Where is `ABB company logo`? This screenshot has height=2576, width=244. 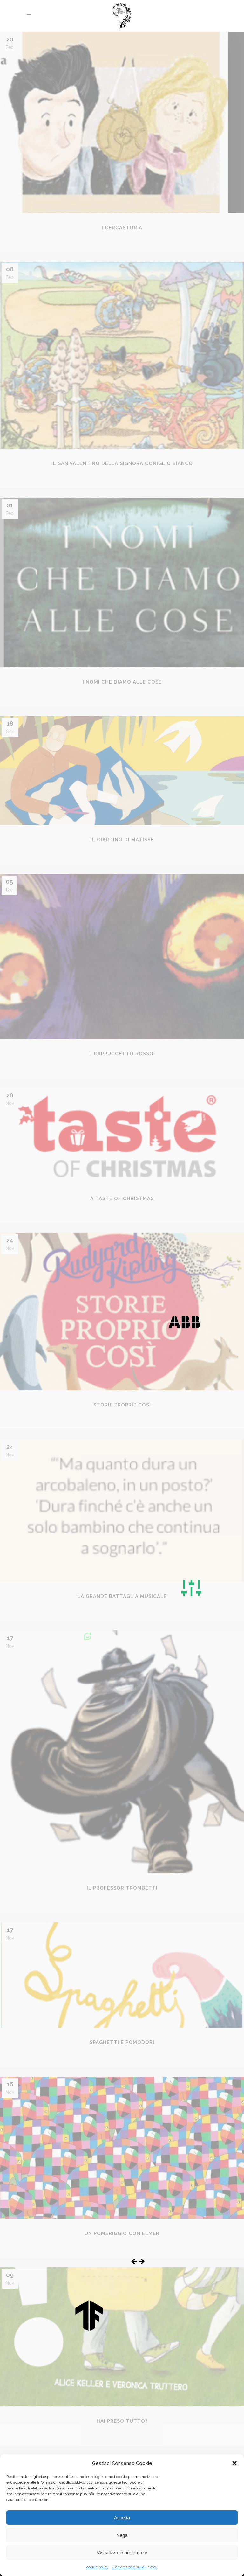
ABB company logo is located at coordinates (184, 1322).